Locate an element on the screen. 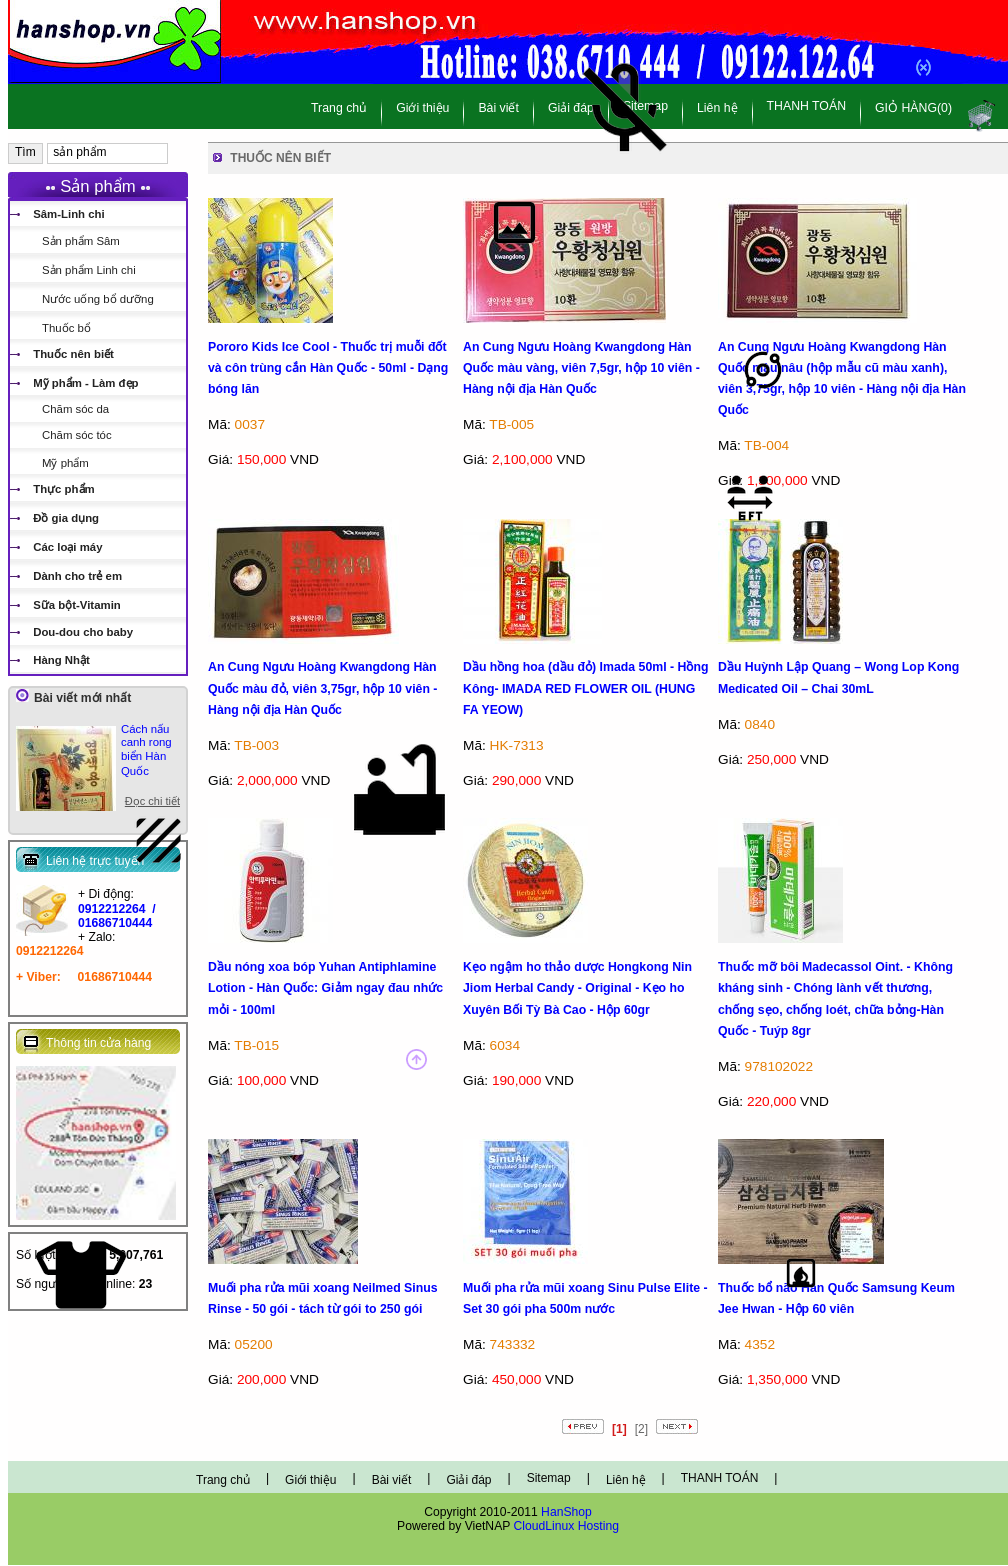  mute your microphone is located at coordinates (624, 109).